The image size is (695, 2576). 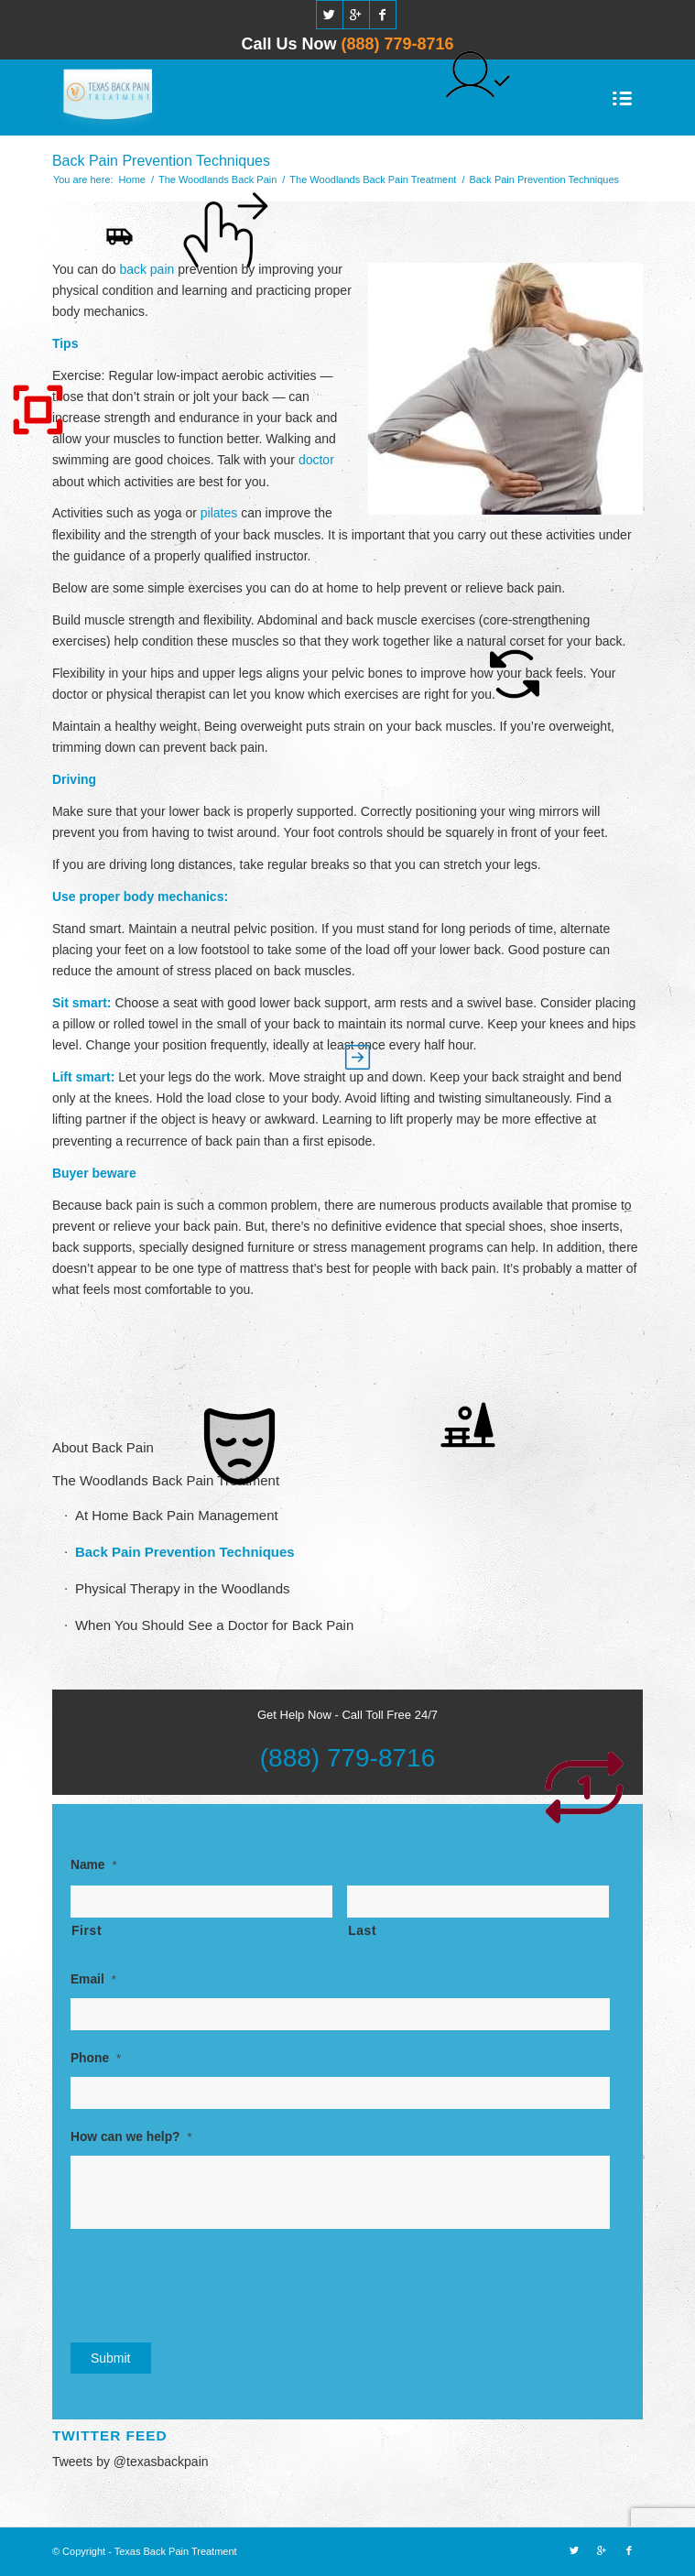 I want to click on user verified or confirmed, so click(x=475, y=76).